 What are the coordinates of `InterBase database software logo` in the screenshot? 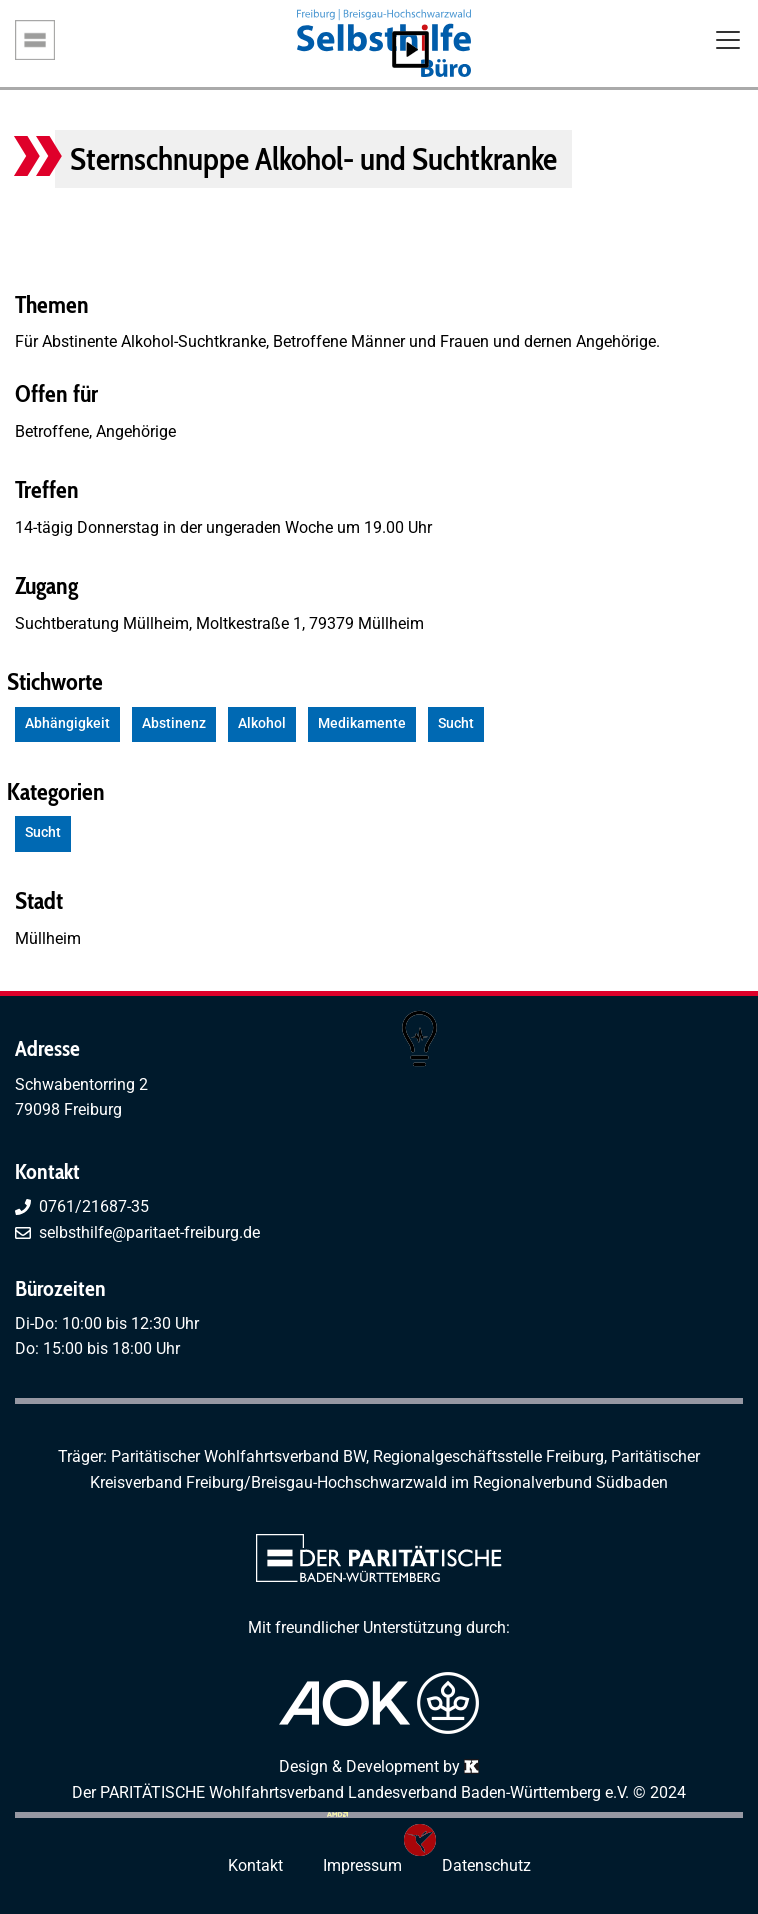 It's located at (420, 1840).